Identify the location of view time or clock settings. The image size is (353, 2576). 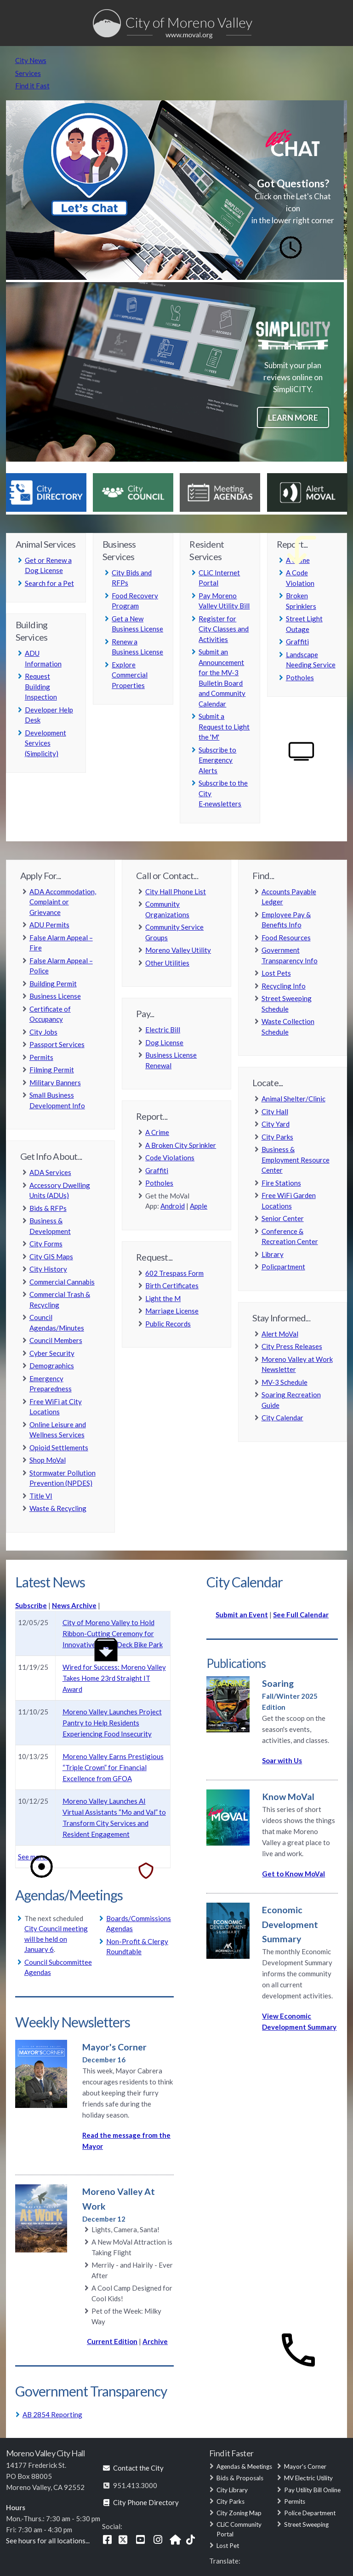
(290, 247).